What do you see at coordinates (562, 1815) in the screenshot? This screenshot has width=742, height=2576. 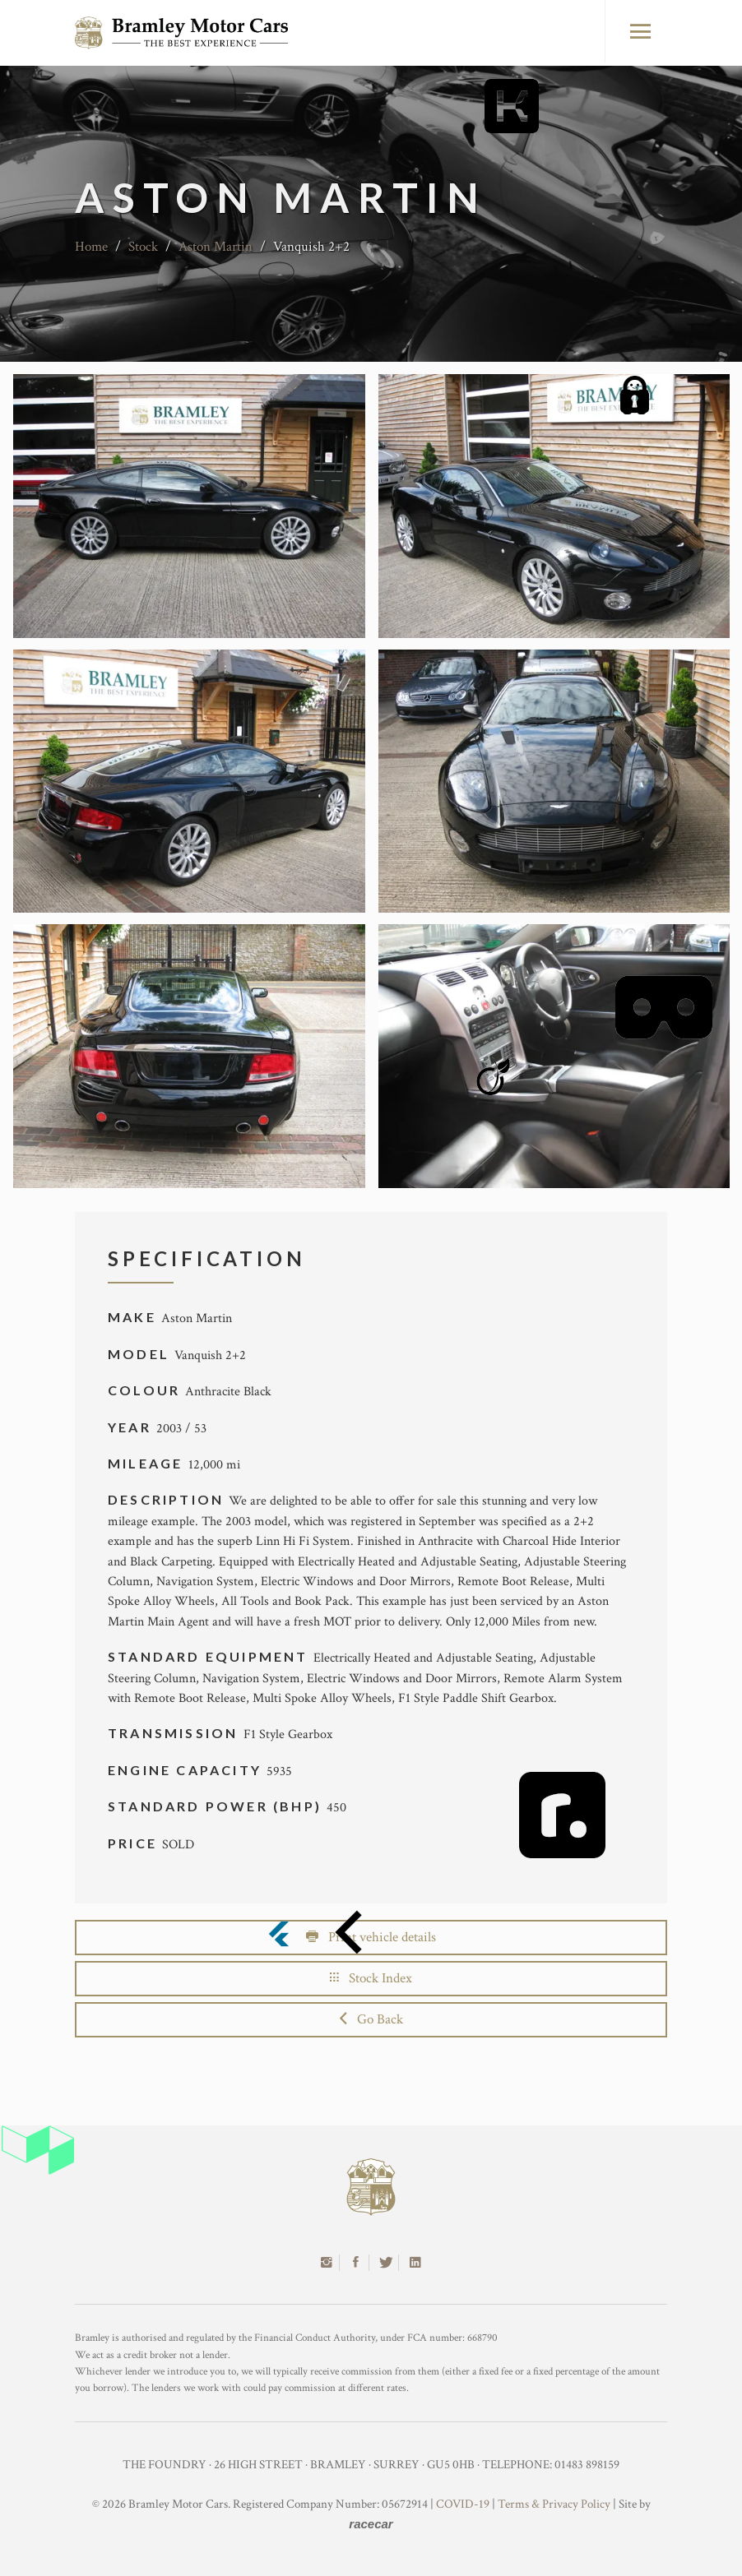 I see `open roadmap.sh website or app` at bounding box center [562, 1815].